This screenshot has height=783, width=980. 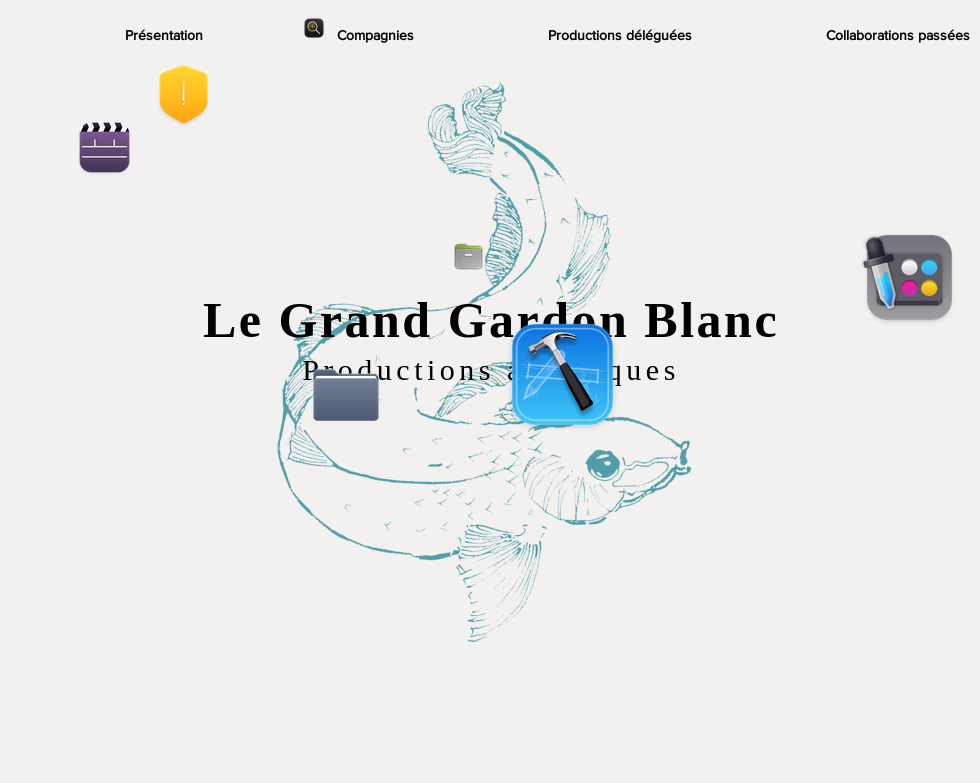 I want to click on open folder to view contents, so click(x=346, y=395).